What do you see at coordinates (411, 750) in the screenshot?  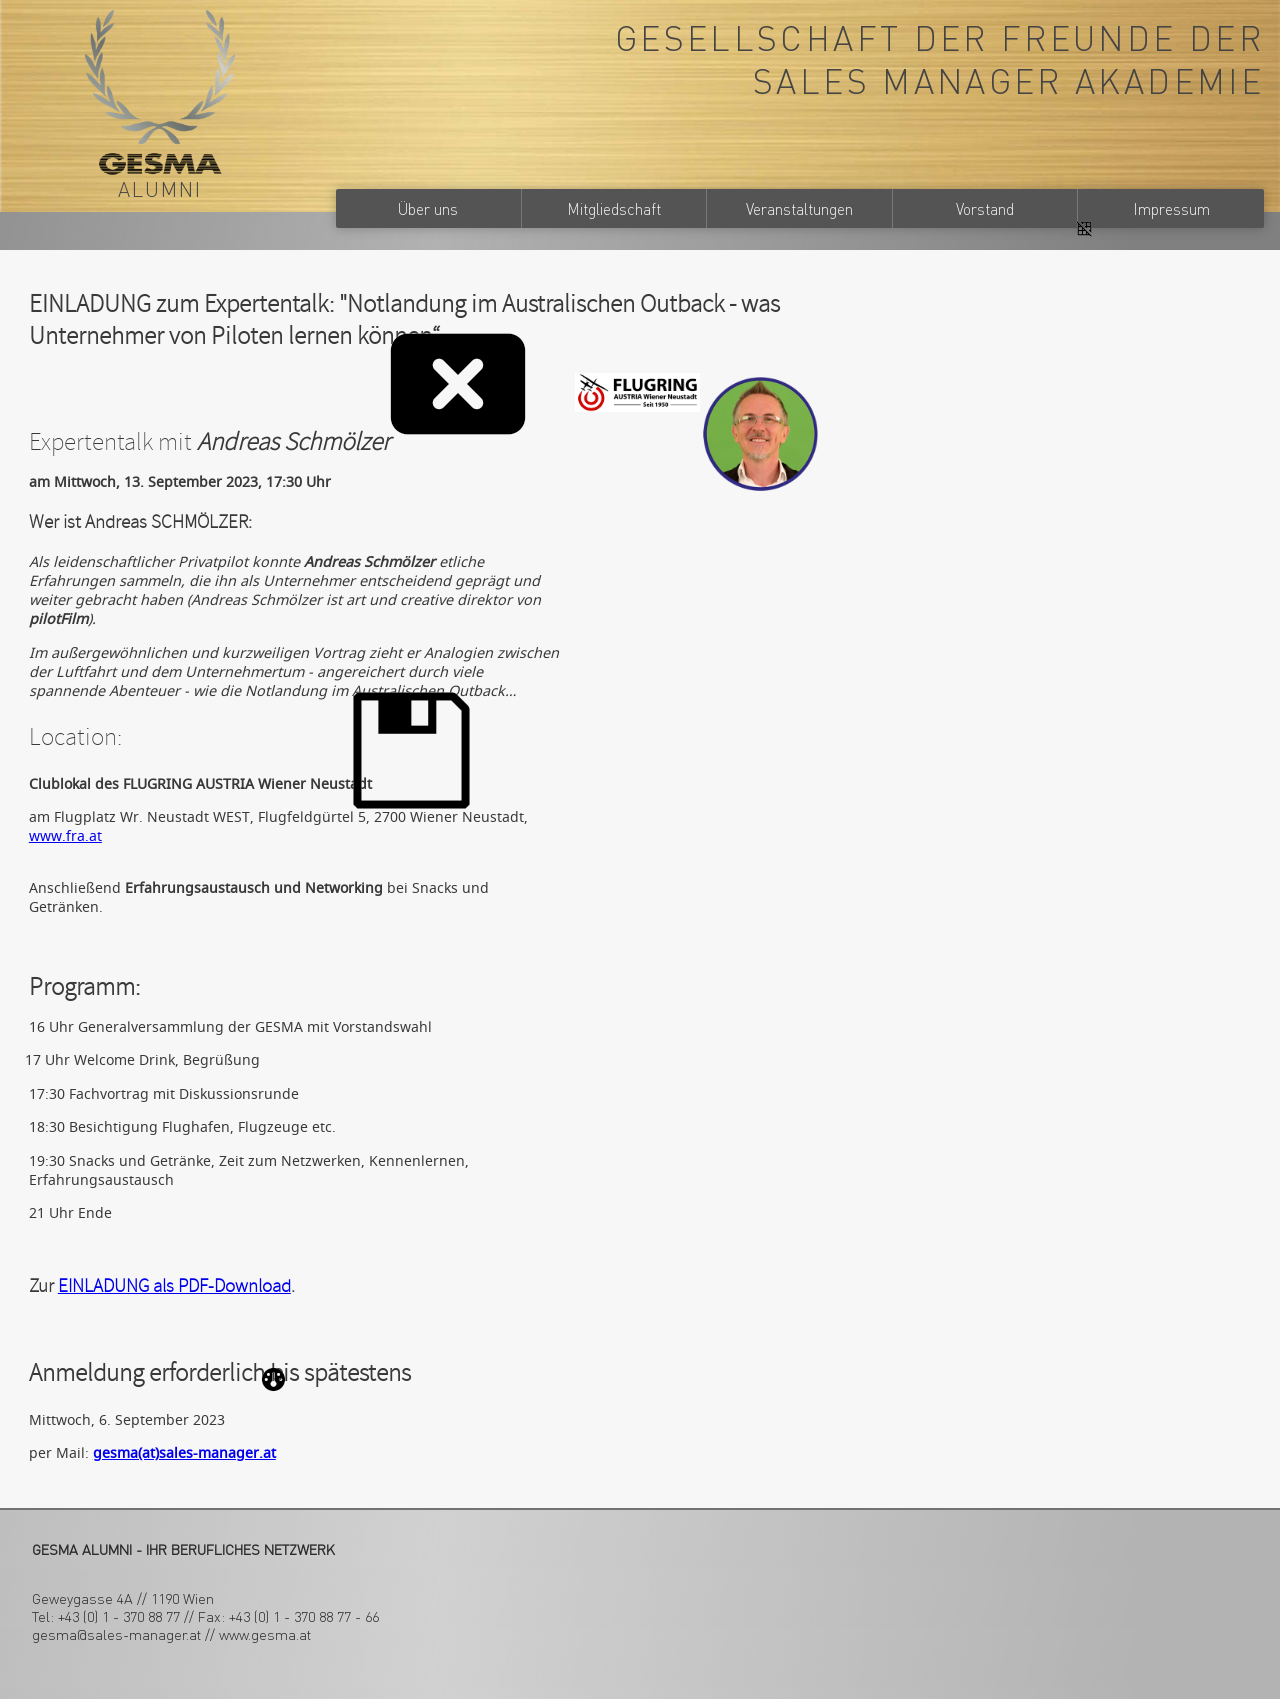 I see `save current file or document` at bounding box center [411, 750].